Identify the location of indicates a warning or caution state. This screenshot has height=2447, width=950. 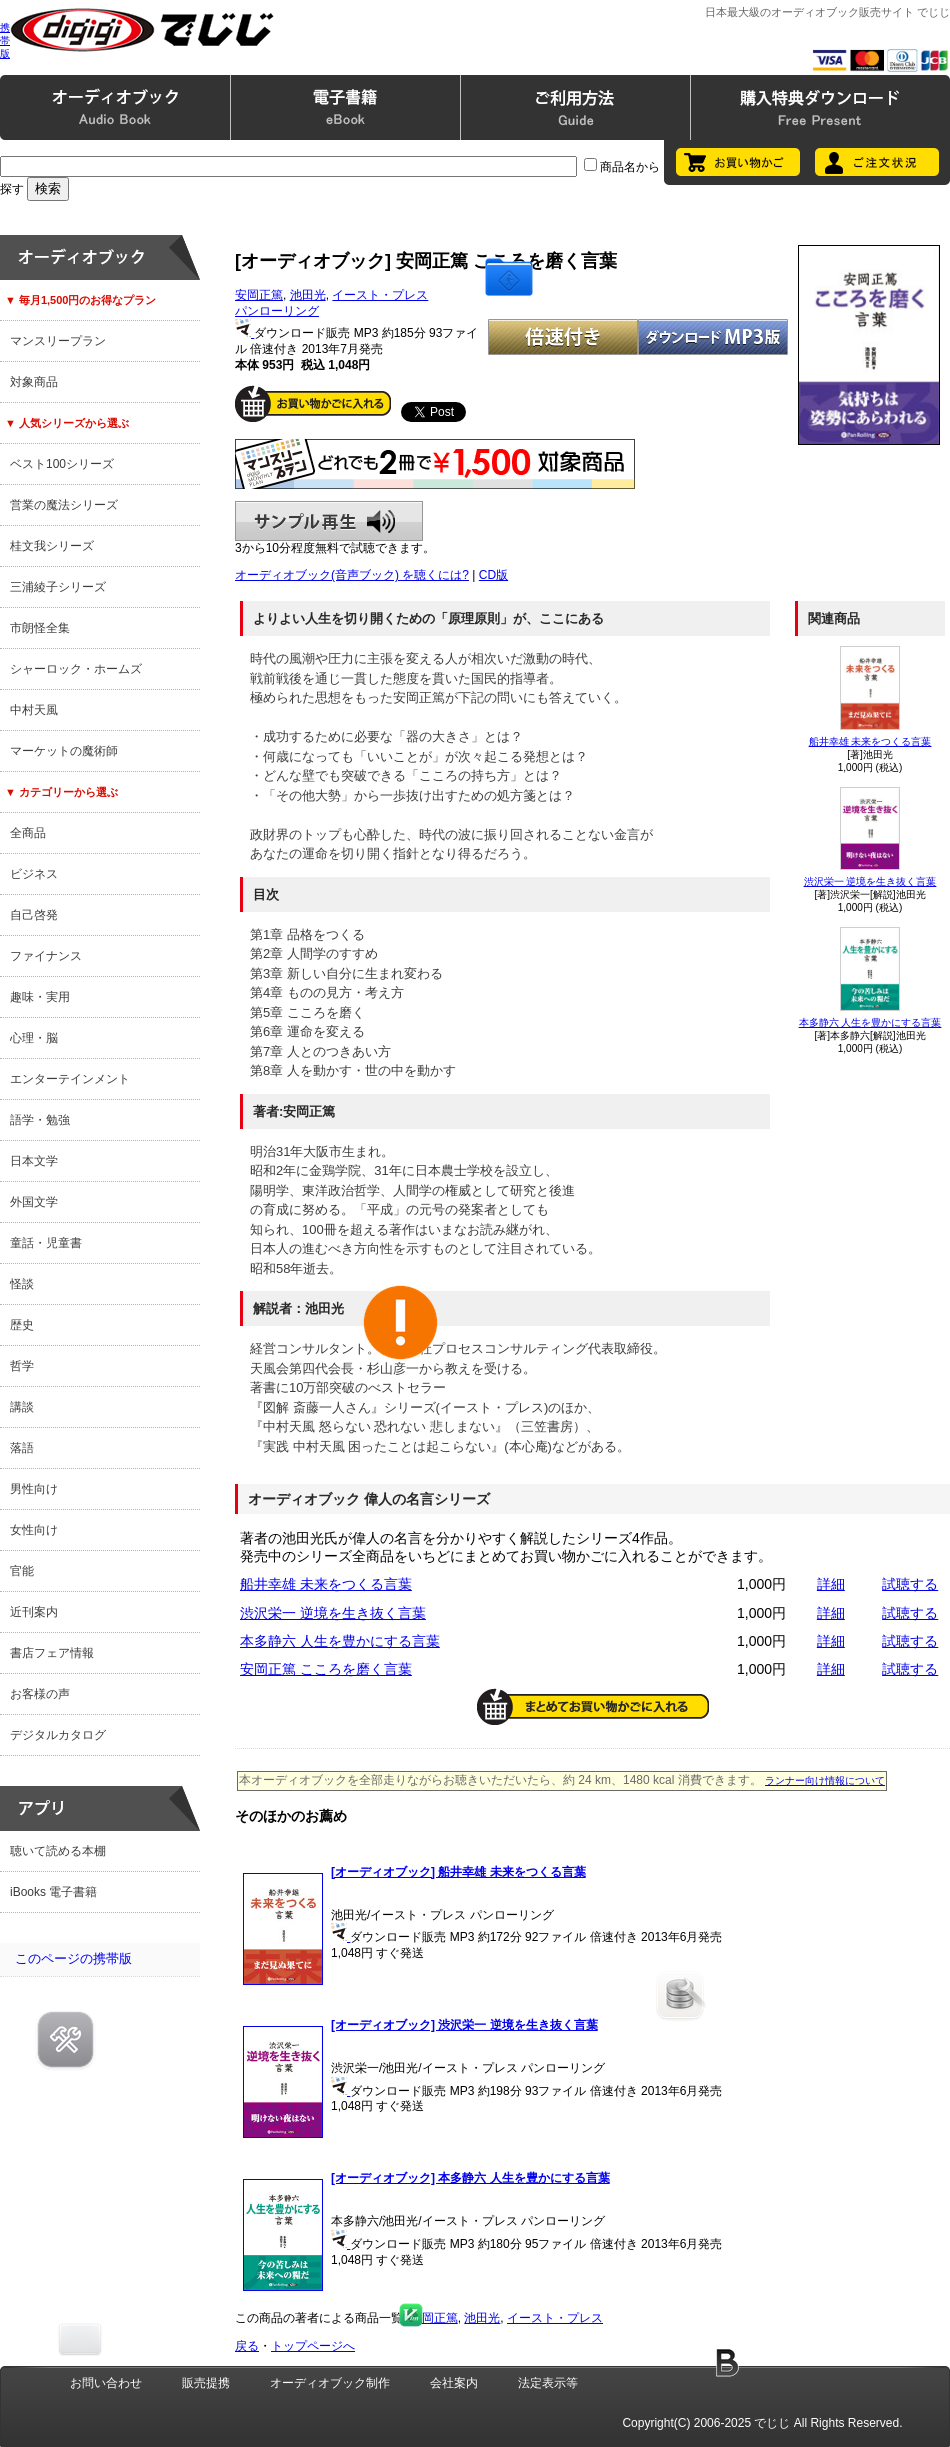
(400, 1322).